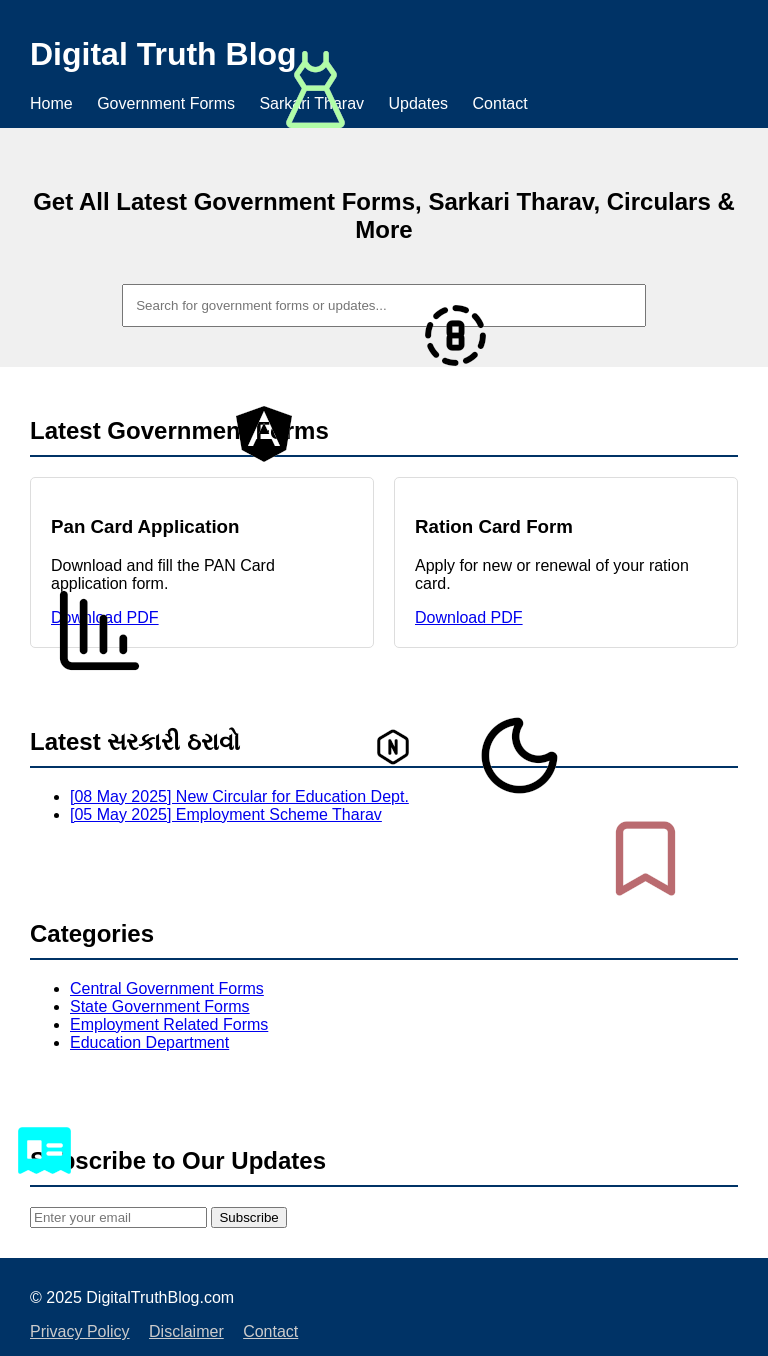 Image resolution: width=768 pixels, height=1356 pixels. Describe the element at coordinates (393, 747) in the screenshot. I see `indicates a node or network element` at that location.